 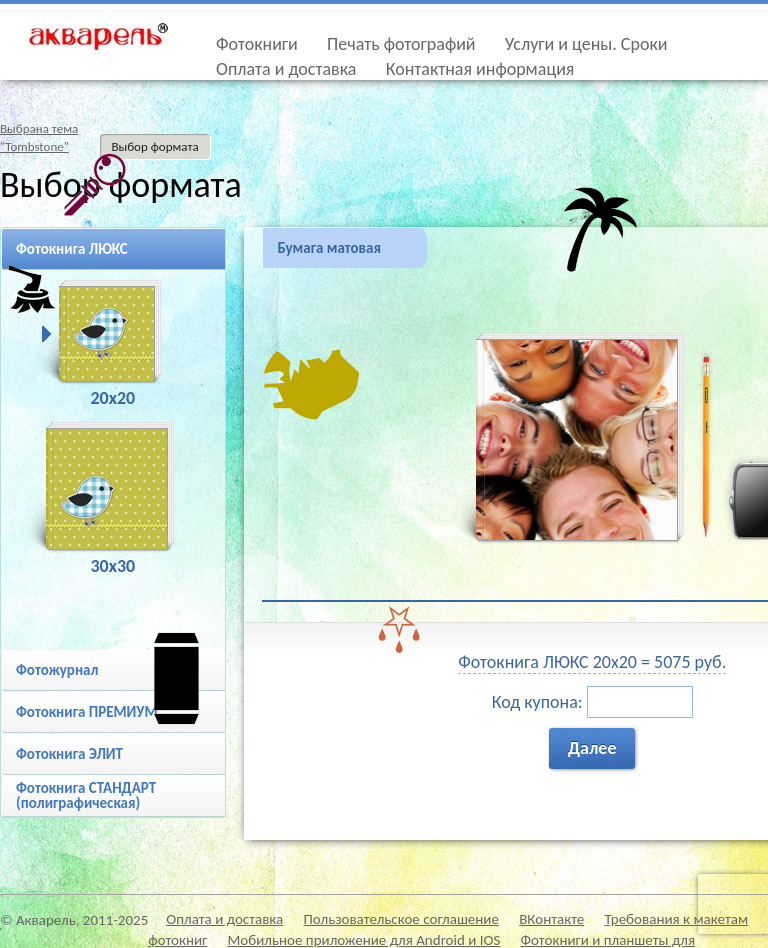 What do you see at coordinates (98, 182) in the screenshot?
I see `cast a spell or use magic ability` at bounding box center [98, 182].